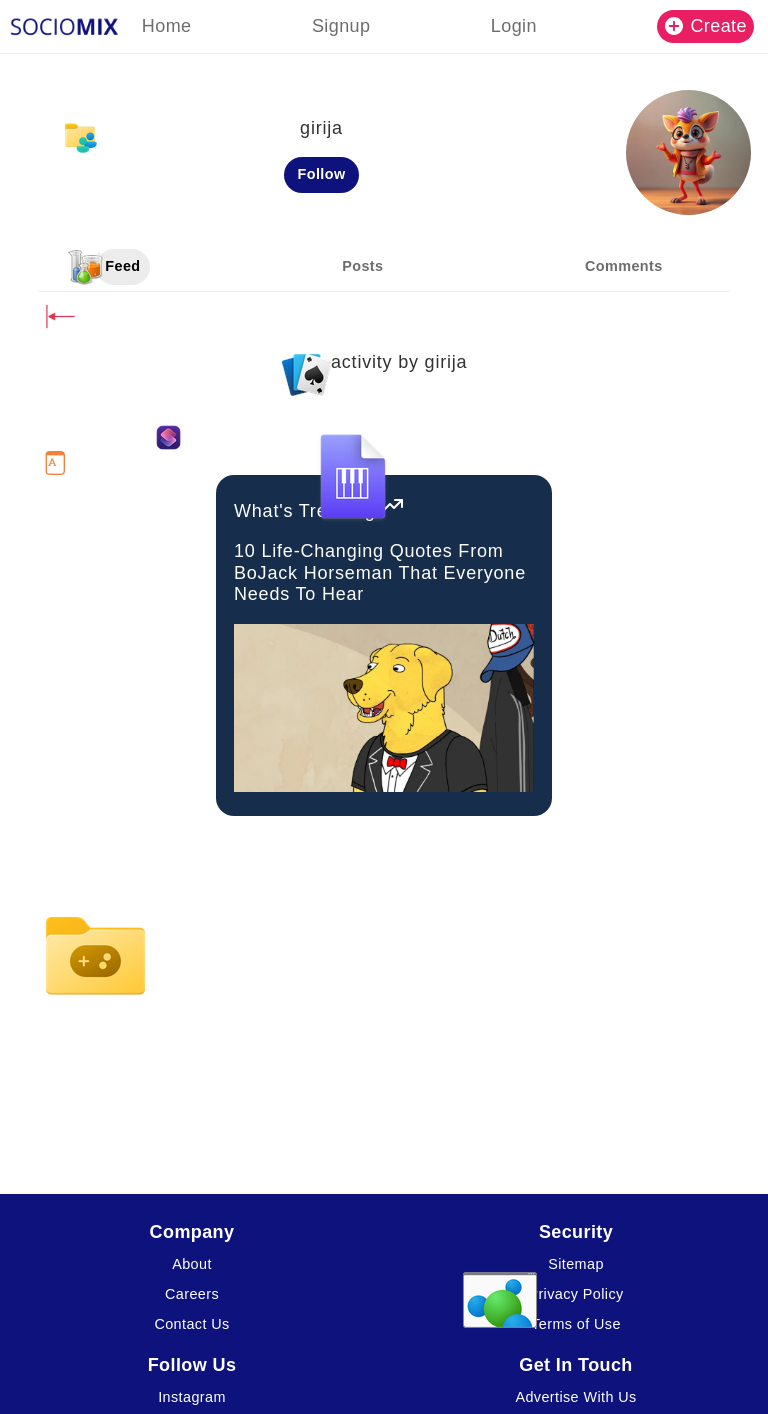  Describe the element at coordinates (56, 463) in the screenshot. I see `open ebook reader app` at that location.